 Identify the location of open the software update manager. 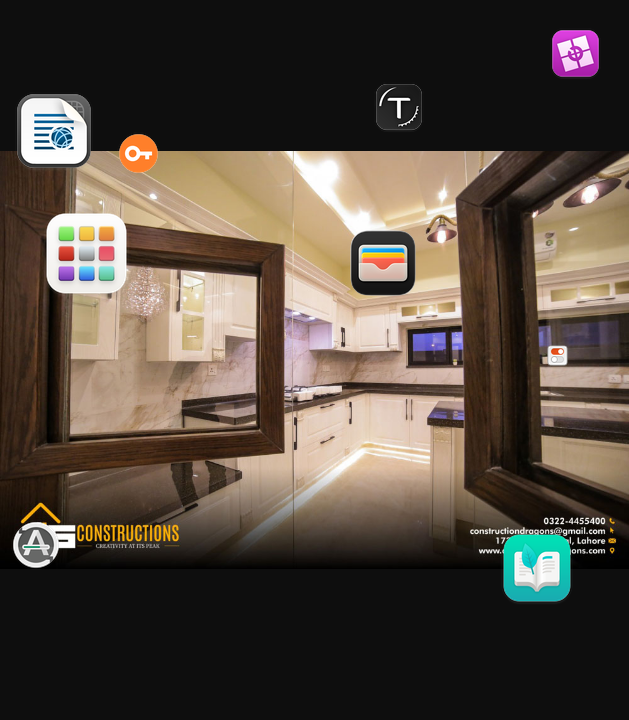
(36, 545).